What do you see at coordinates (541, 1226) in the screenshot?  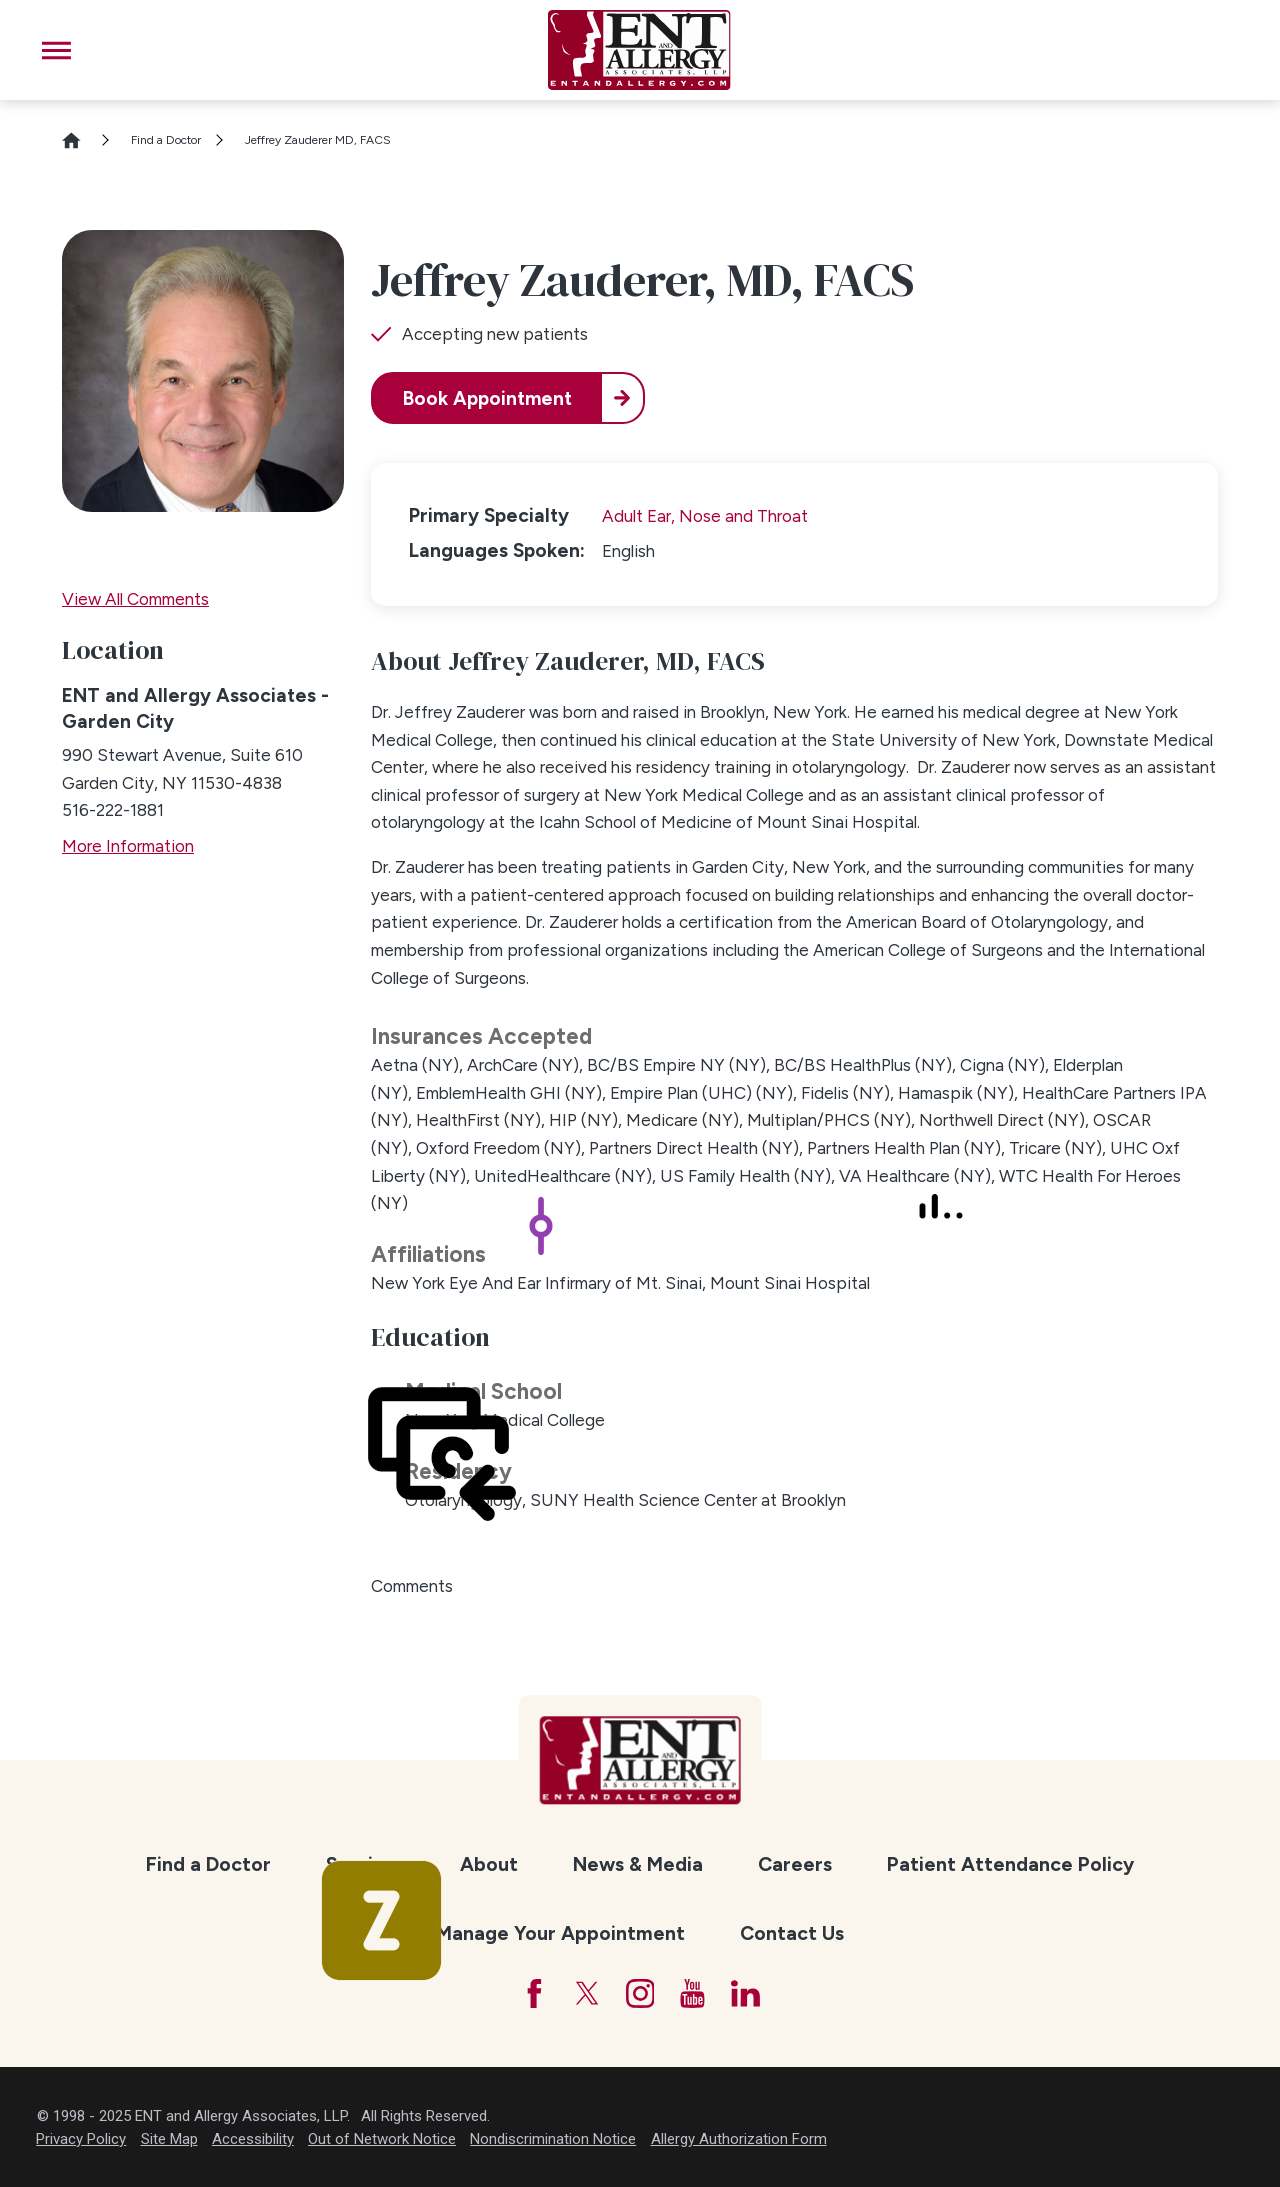 I see `view commit history in version control` at bounding box center [541, 1226].